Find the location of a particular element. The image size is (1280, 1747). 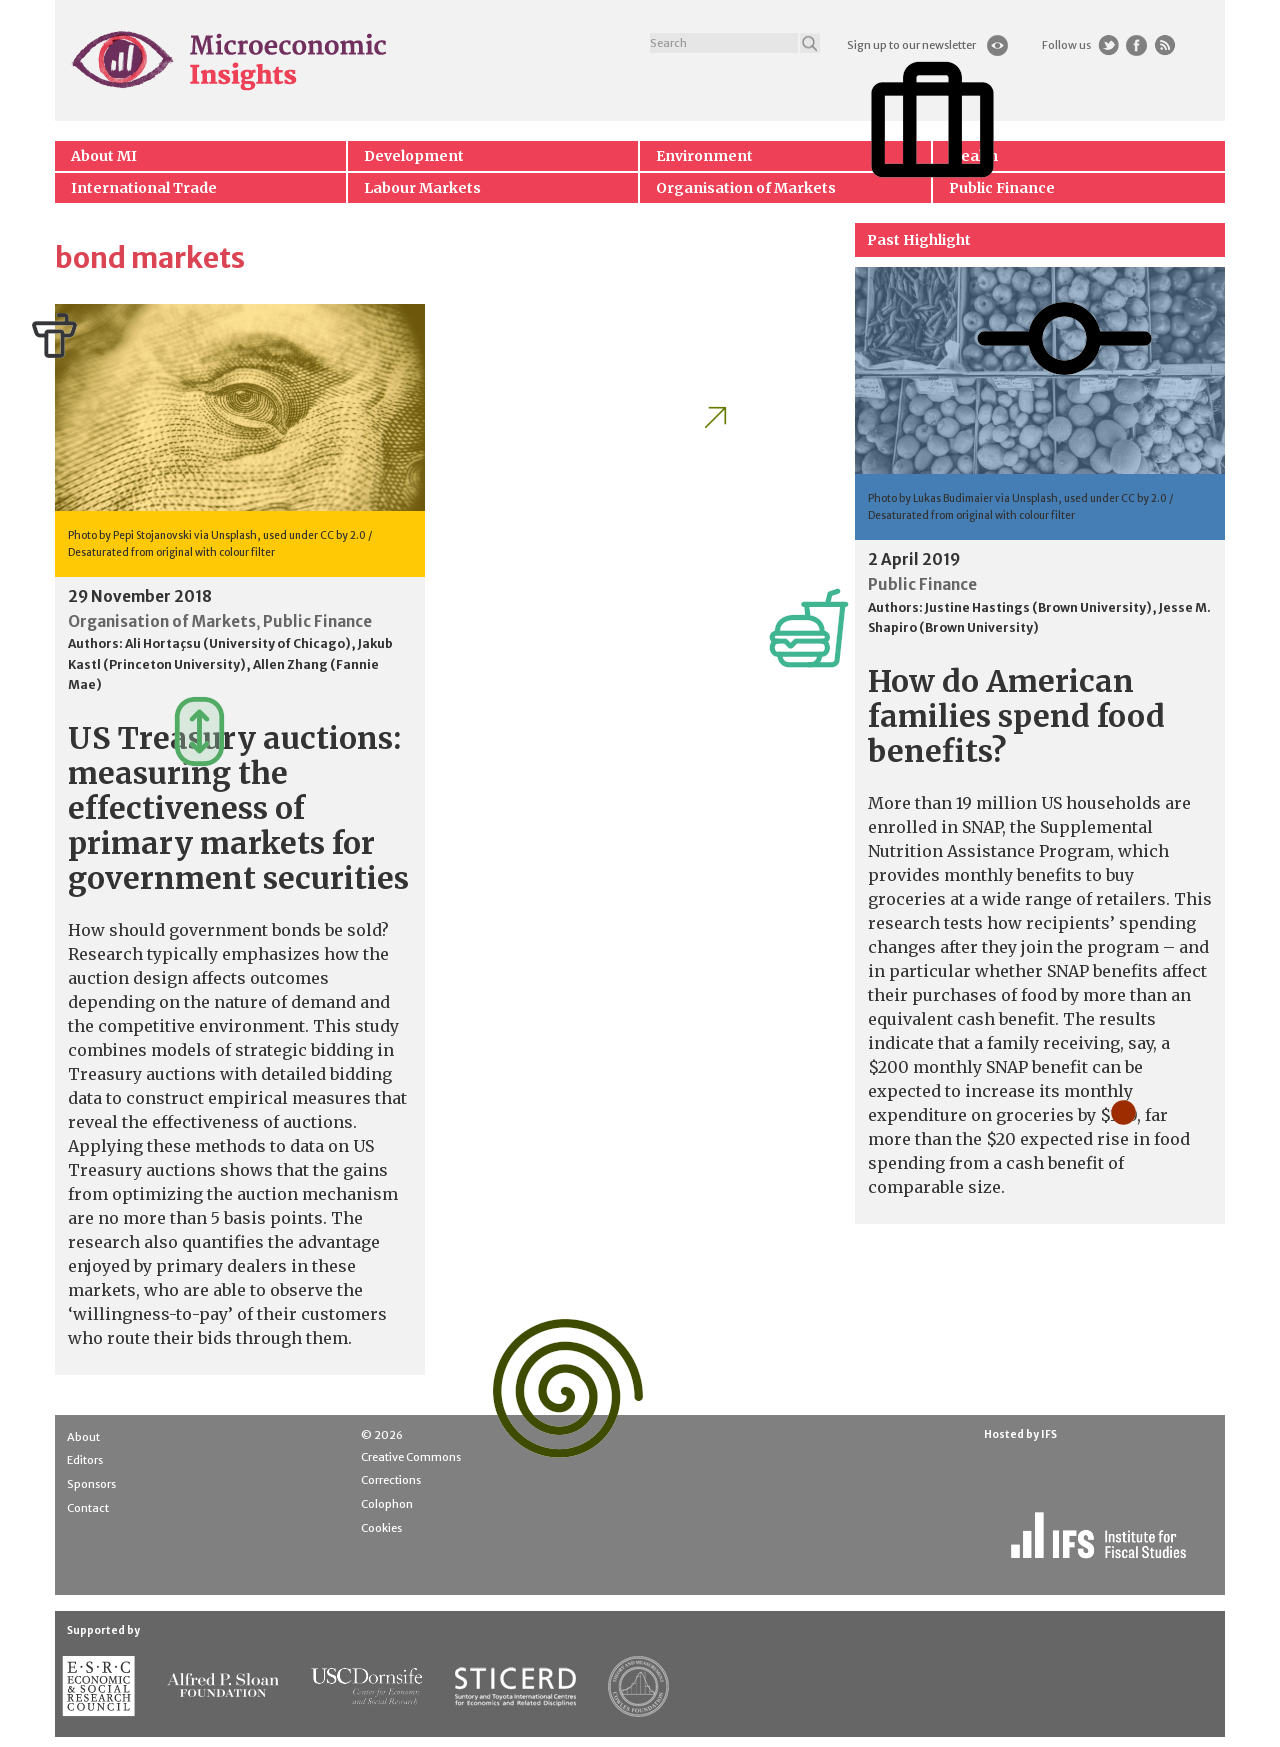

indicates loading or processing in progress is located at coordinates (559, 1385).